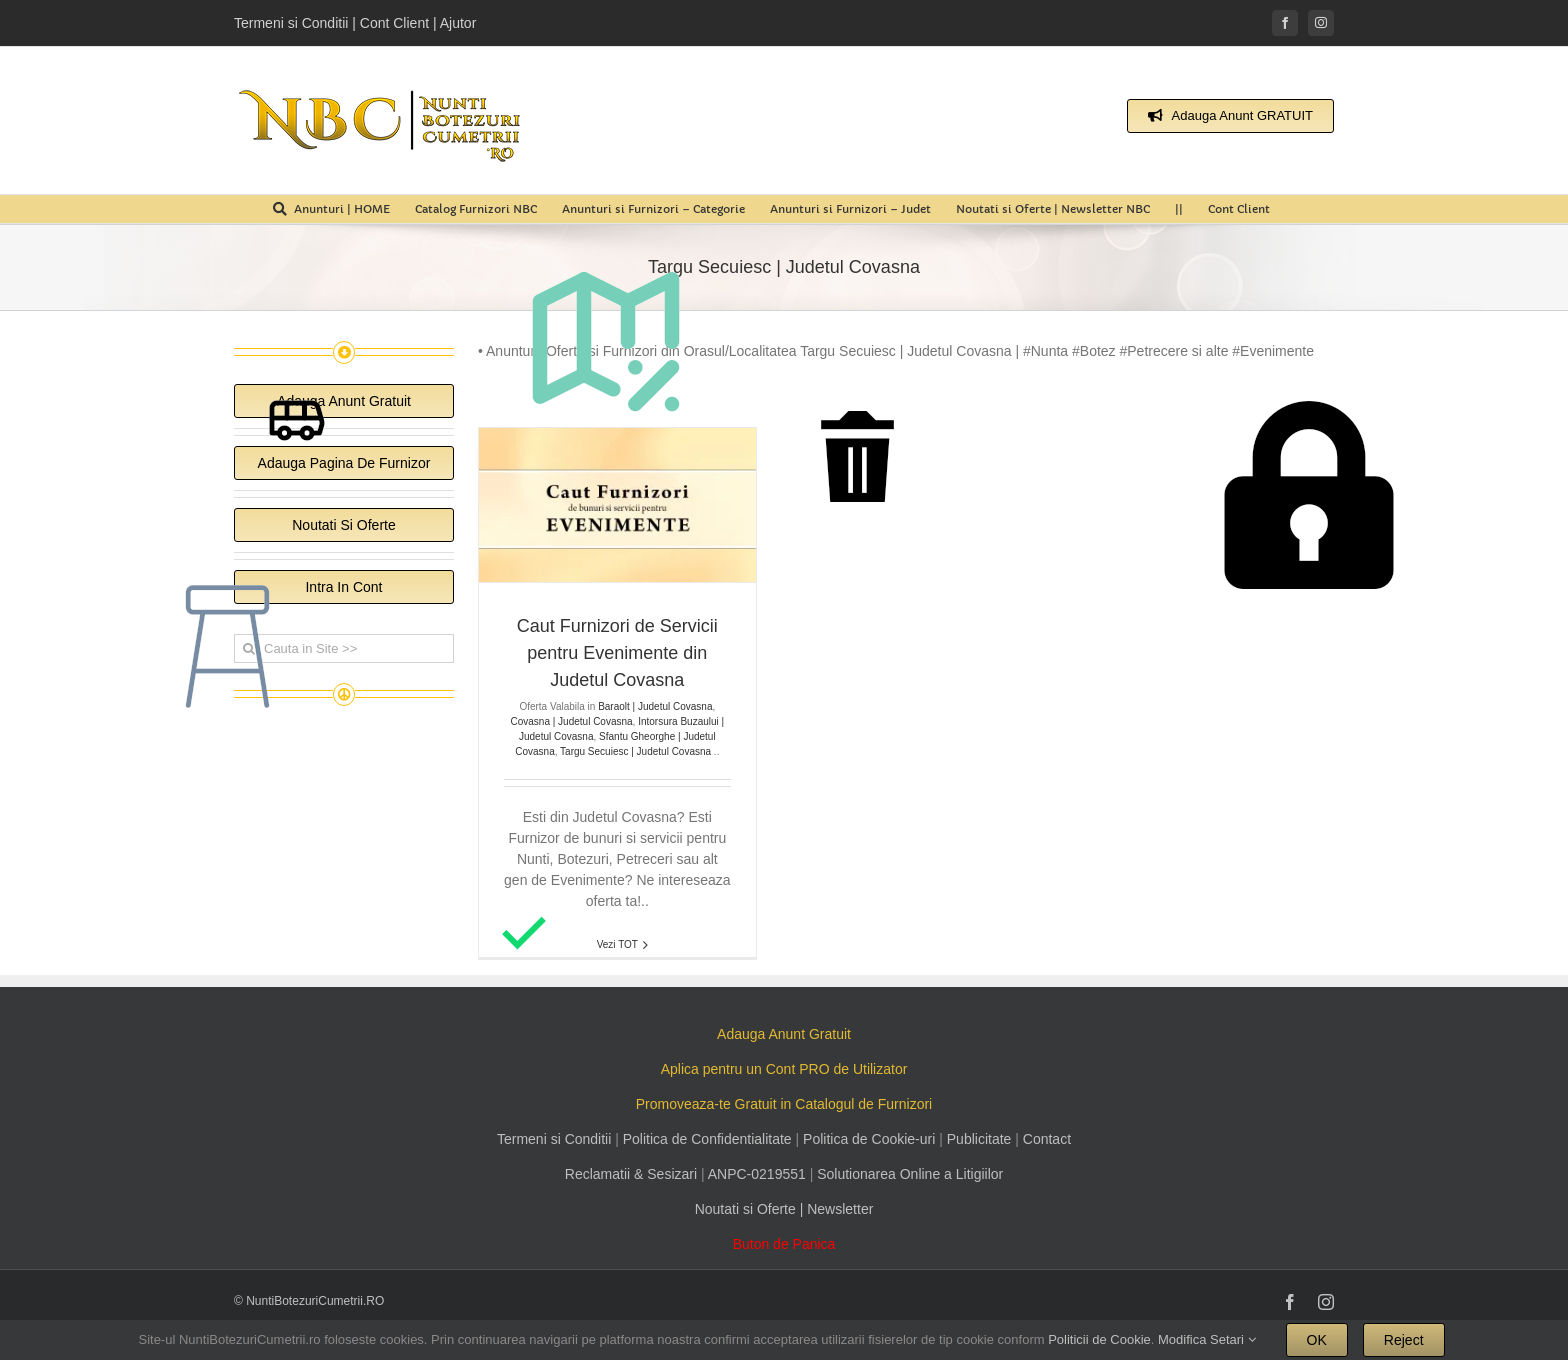 This screenshot has width=1568, height=1360. I want to click on view deals and discounts nearby, so click(606, 338).